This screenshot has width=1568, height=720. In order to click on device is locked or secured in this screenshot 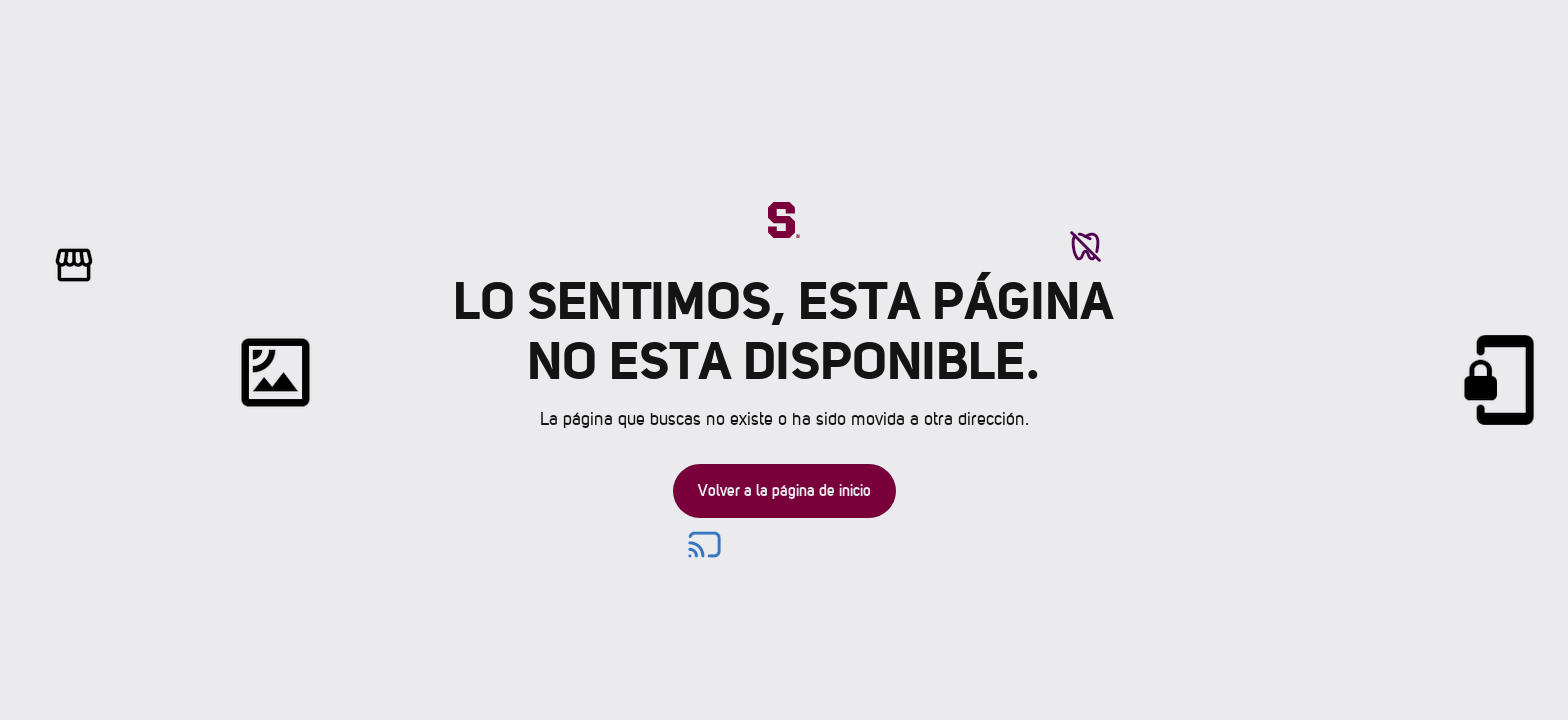, I will do `click(1497, 380)`.